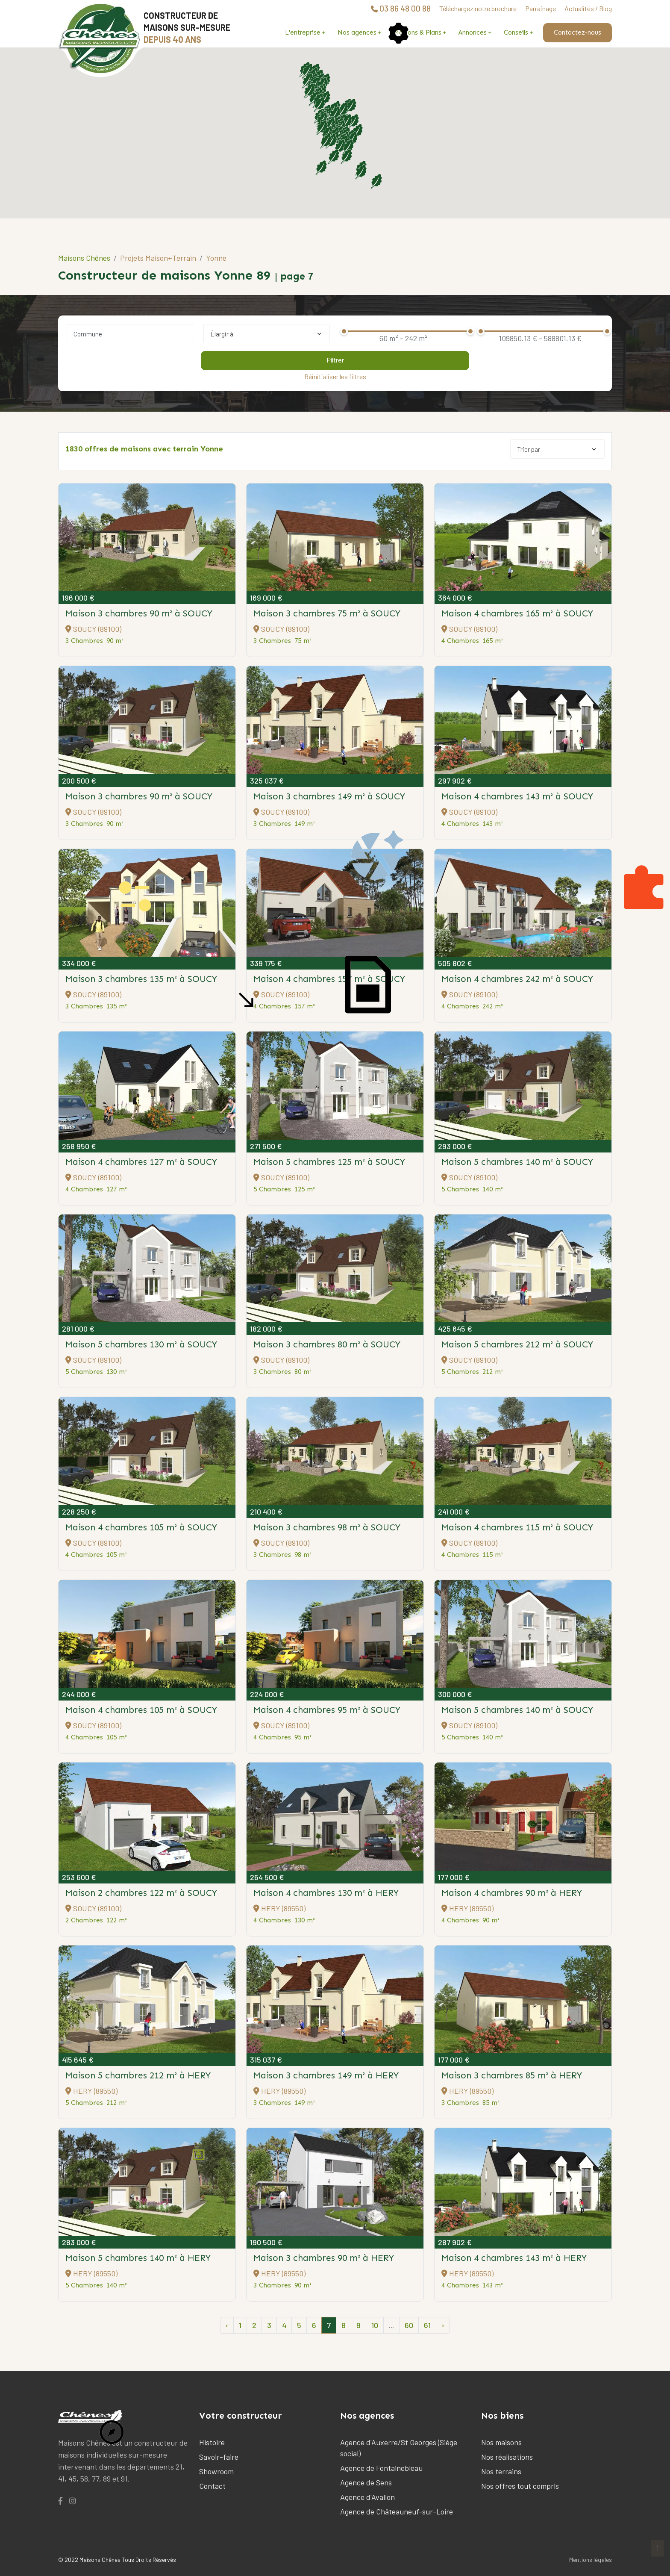 The height and width of the screenshot is (2576, 670). What do you see at coordinates (375, 856) in the screenshot?
I see `access AI-powered camera features` at bounding box center [375, 856].